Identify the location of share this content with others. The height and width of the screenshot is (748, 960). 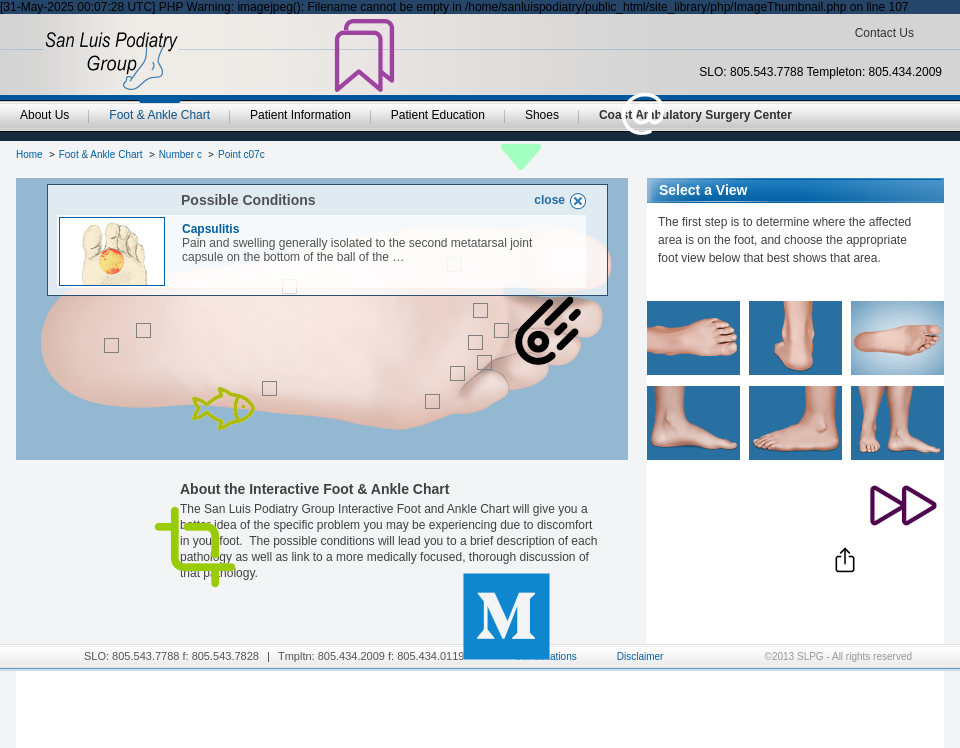
(845, 560).